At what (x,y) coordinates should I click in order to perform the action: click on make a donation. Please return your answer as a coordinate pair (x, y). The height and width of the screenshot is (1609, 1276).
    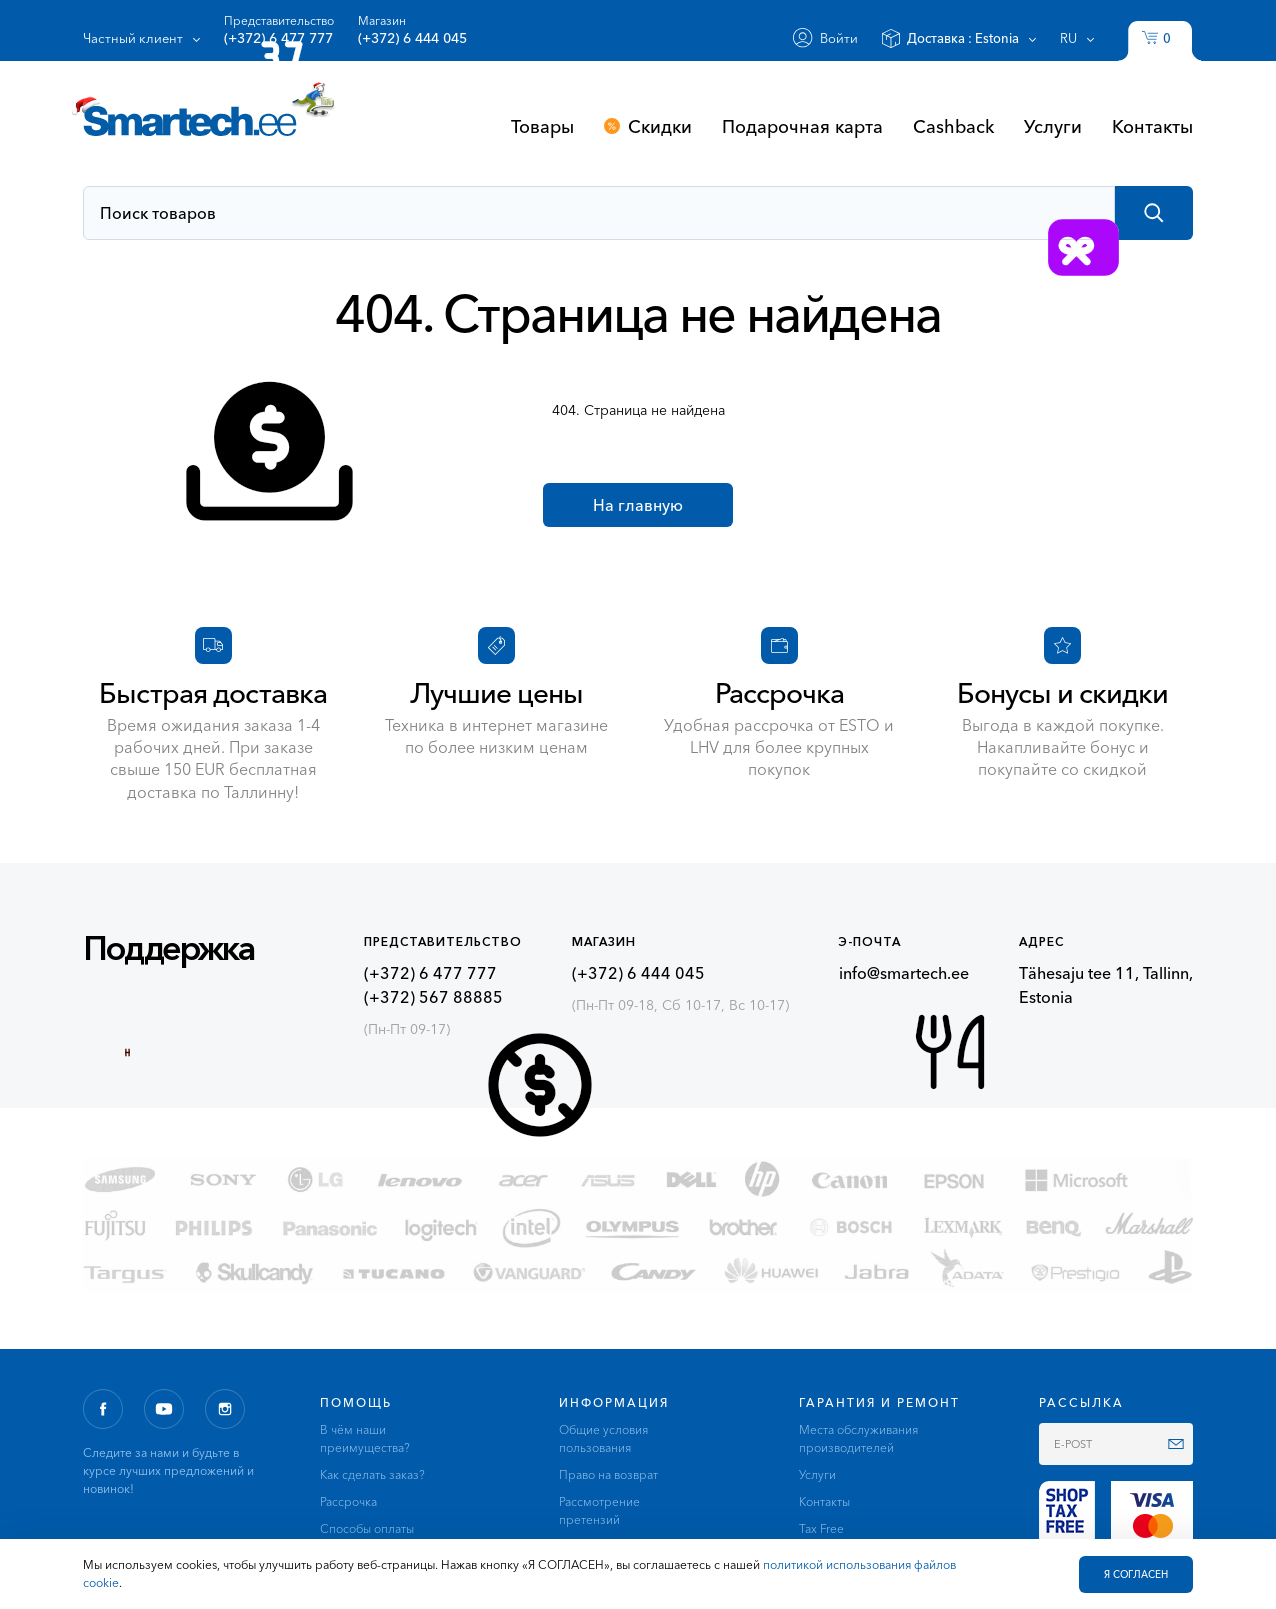
    Looking at the image, I should click on (269, 446).